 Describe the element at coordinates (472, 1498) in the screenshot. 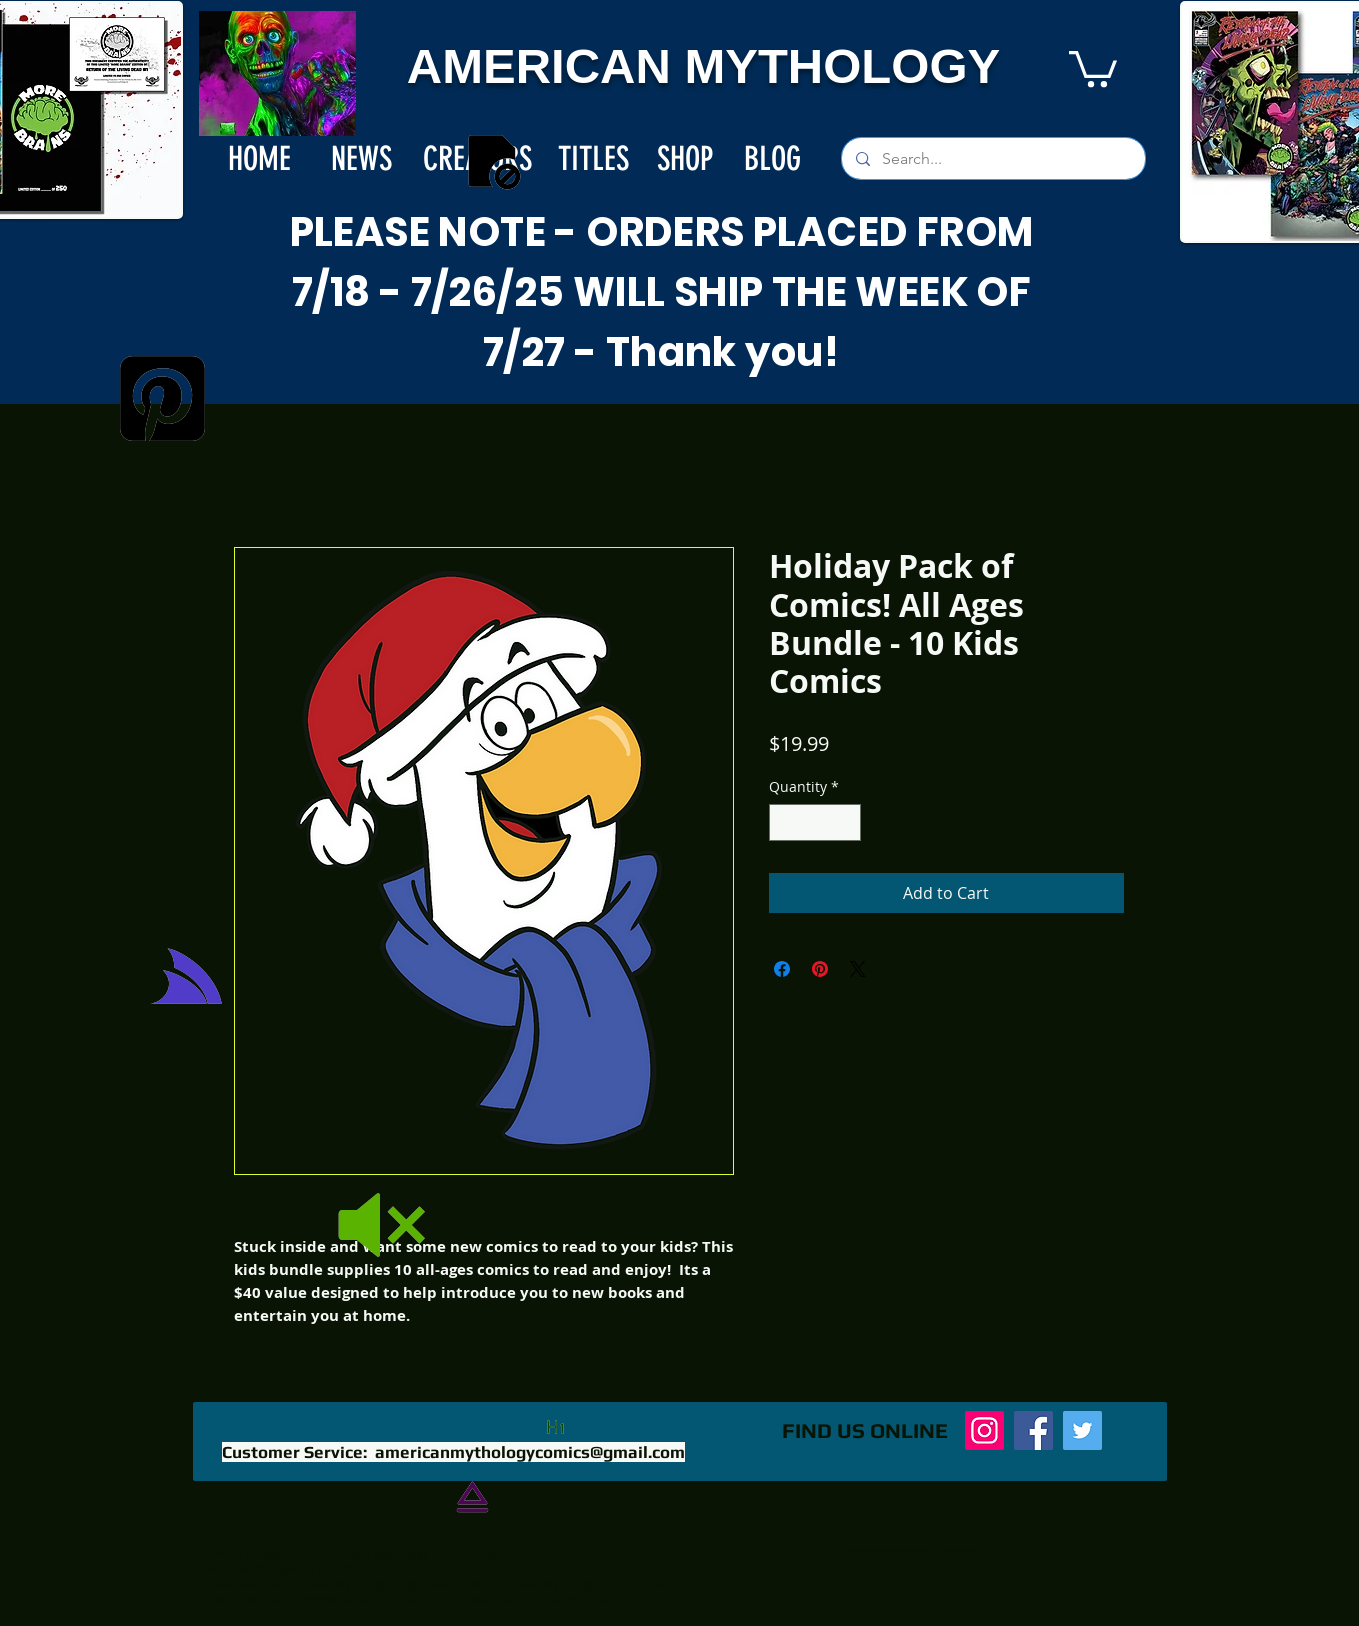

I see `eject media or disc` at that location.